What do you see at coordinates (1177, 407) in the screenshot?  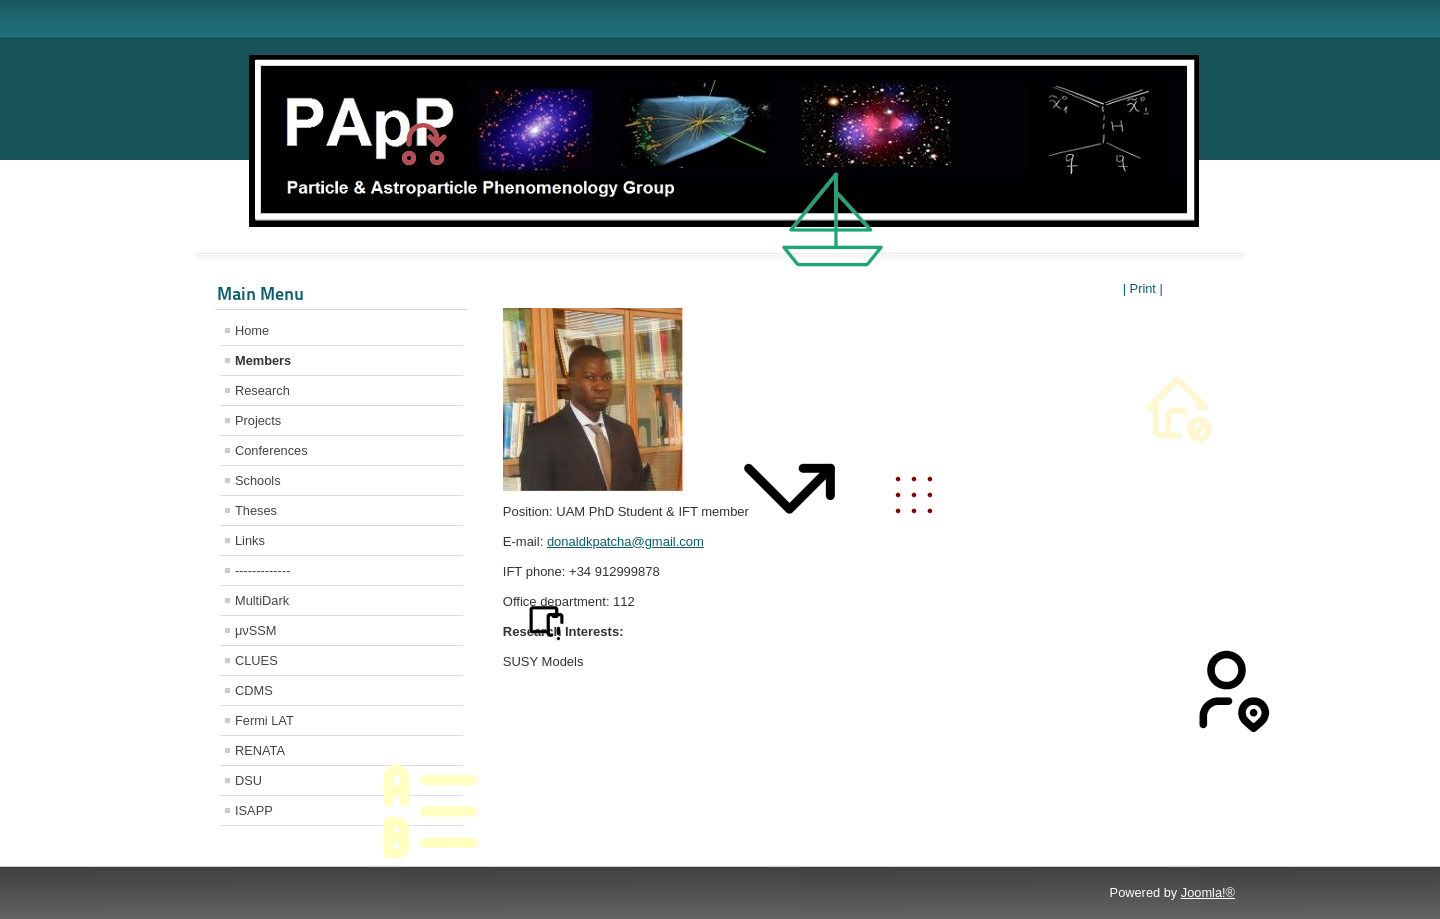 I see `cancel home or residence selection` at bounding box center [1177, 407].